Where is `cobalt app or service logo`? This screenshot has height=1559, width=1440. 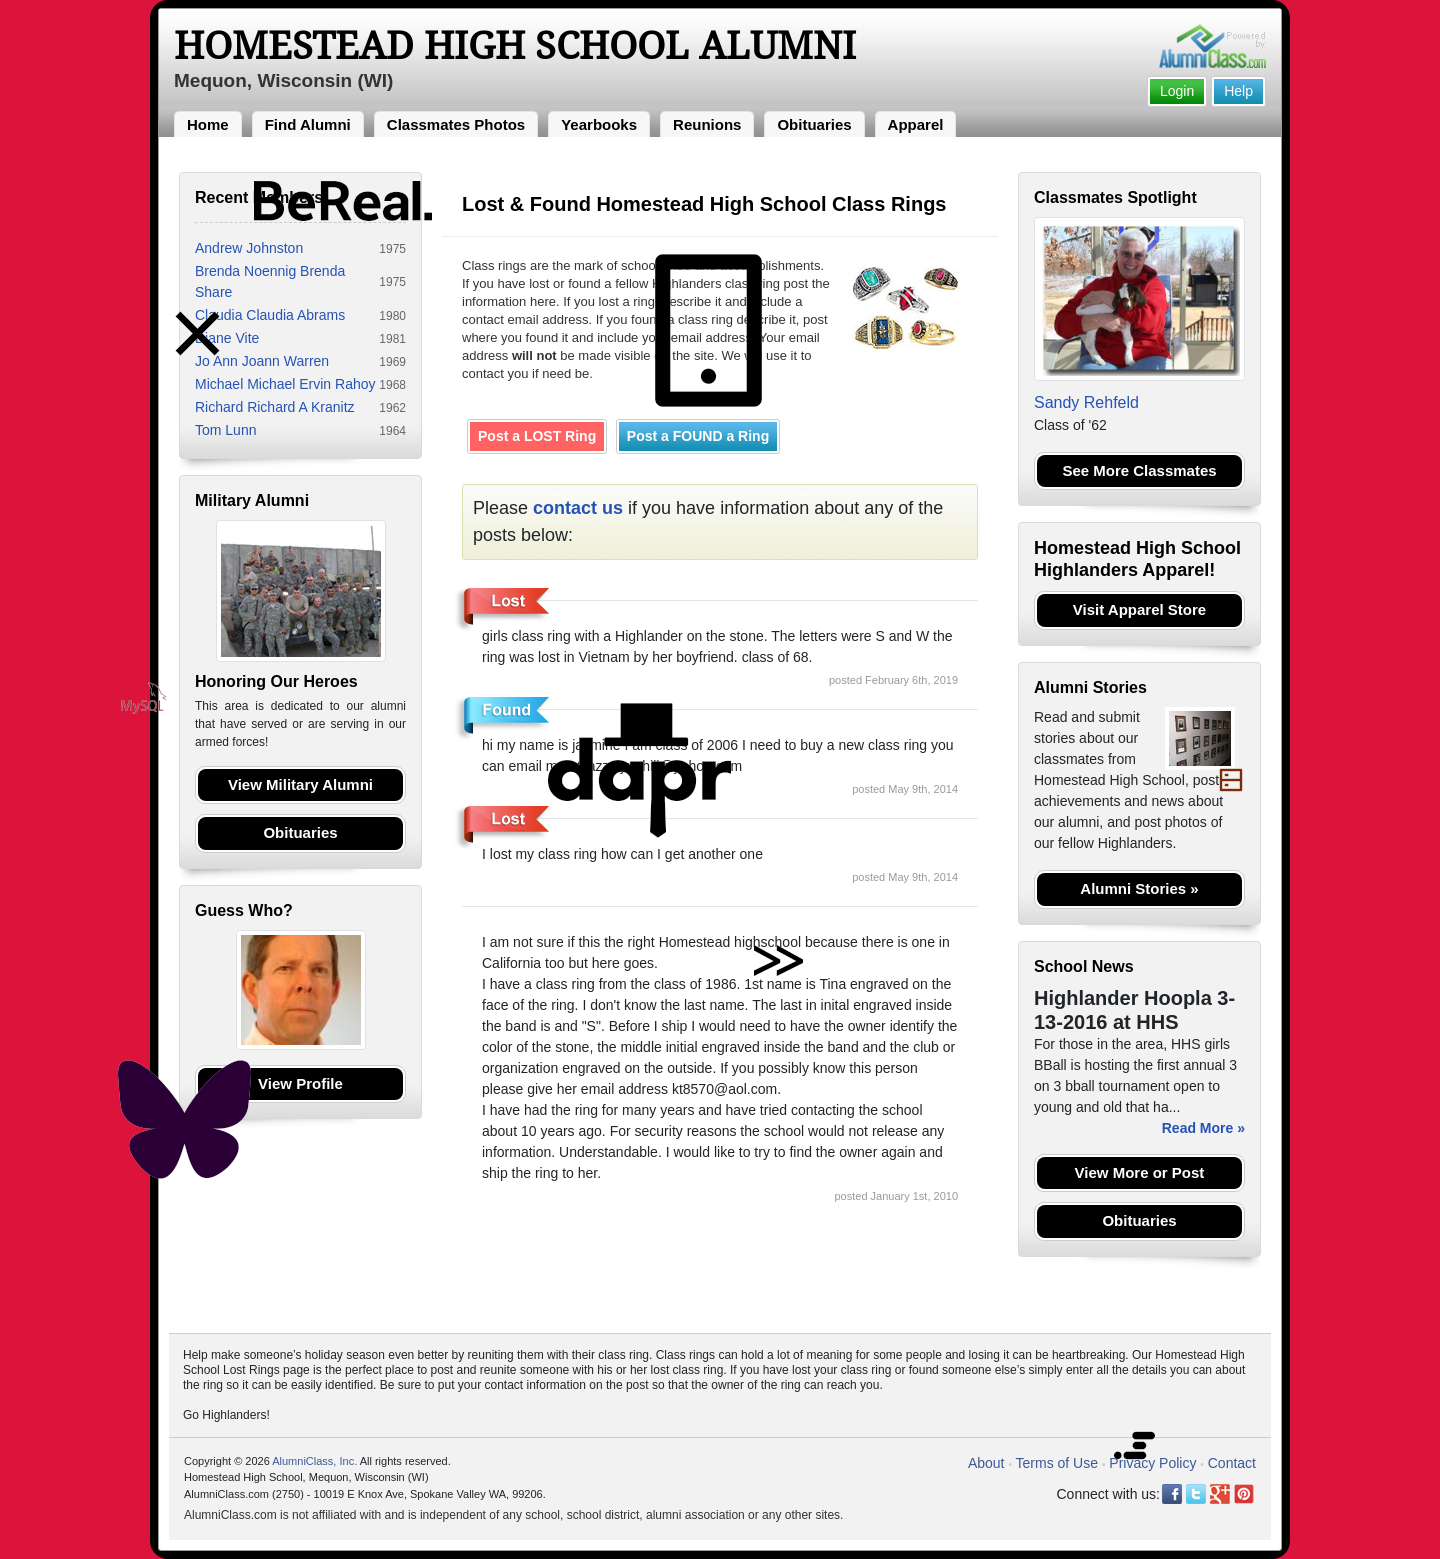
cobalt app or service logo is located at coordinates (778, 960).